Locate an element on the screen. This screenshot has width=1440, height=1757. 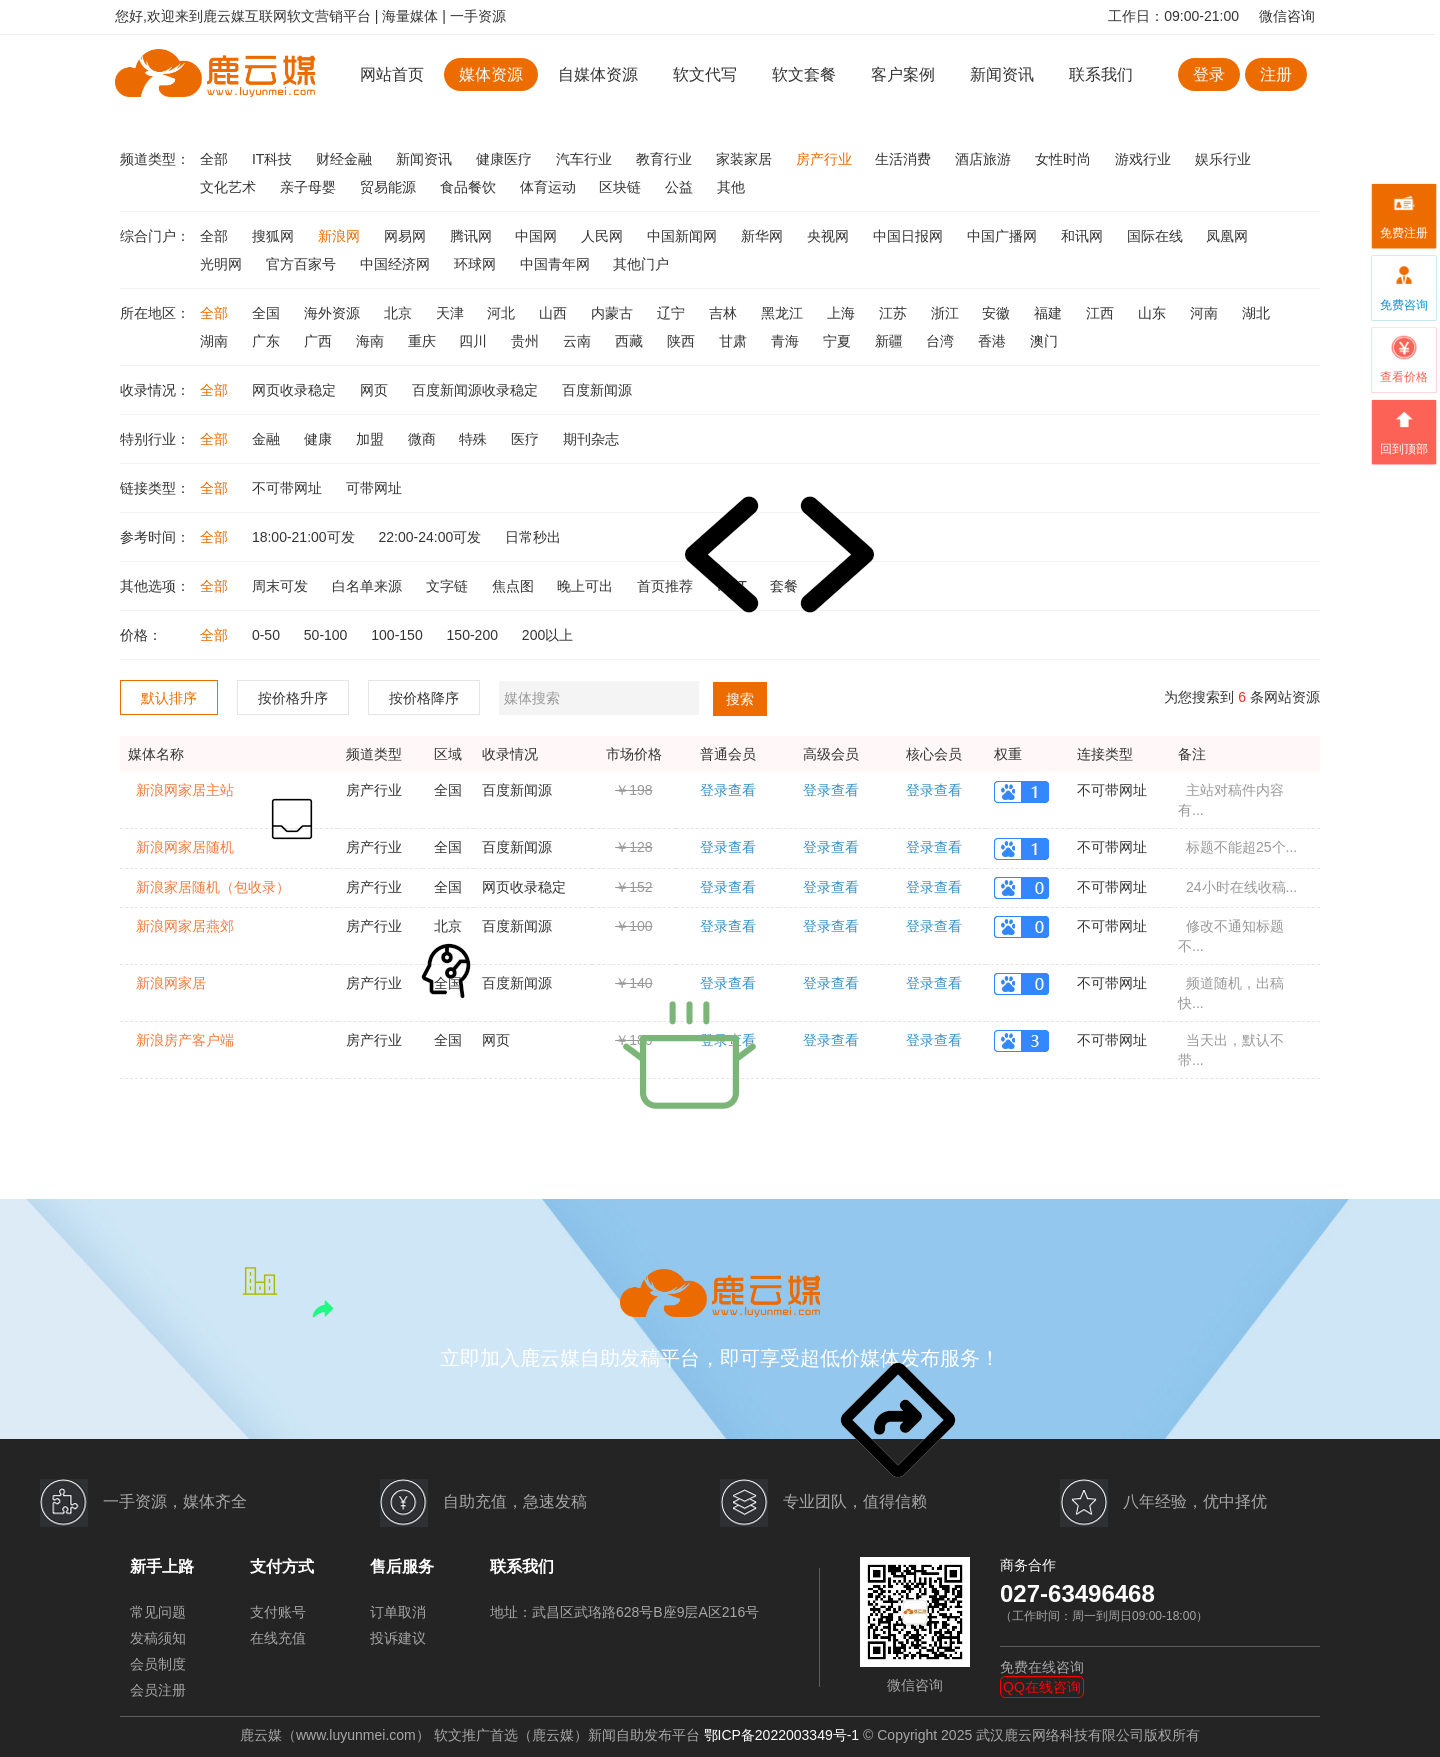
view city or urban locations is located at coordinates (260, 1281).